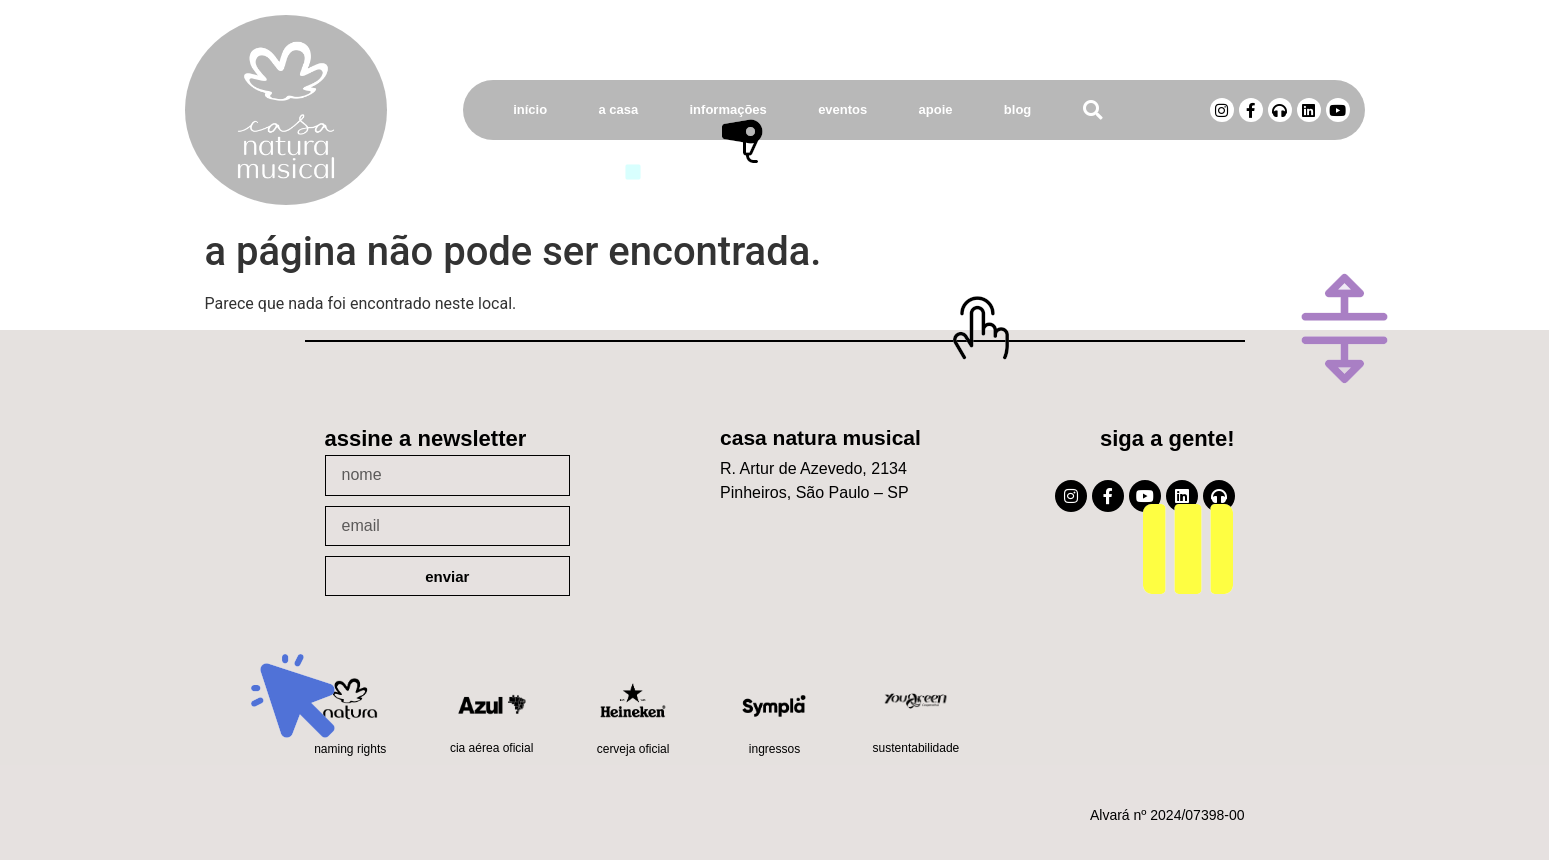  What do you see at coordinates (297, 700) in the screenshot?
I see `click or tap to interact` at bounding box center [297, 700].